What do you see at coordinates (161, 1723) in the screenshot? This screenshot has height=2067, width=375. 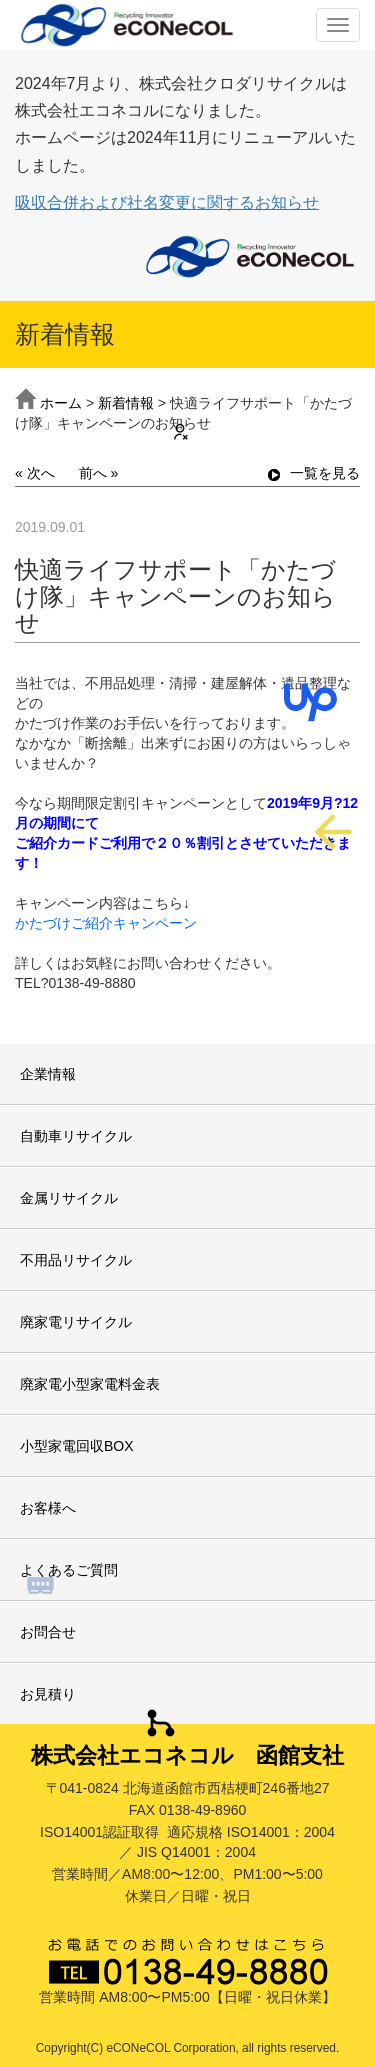 I see `merge branches in a git repository` at bounding box center [161, 1723].